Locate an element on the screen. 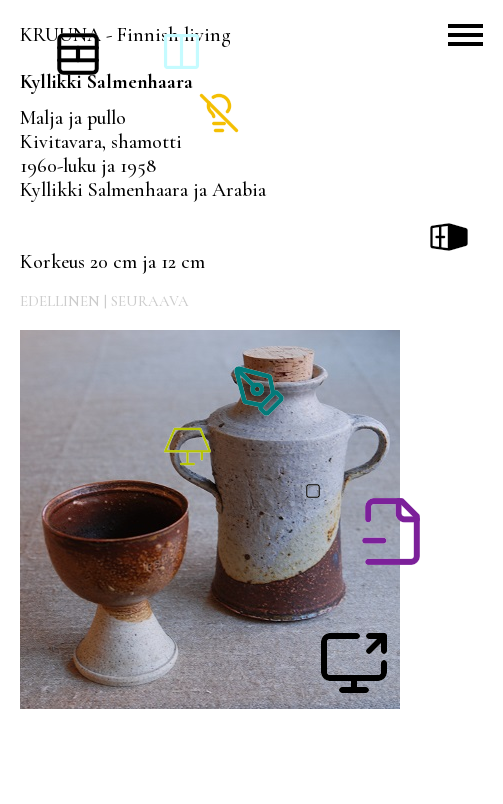 The width and height of the screenshot is (503, 804). view shipping or freight details is located at coordinates (449, 237).